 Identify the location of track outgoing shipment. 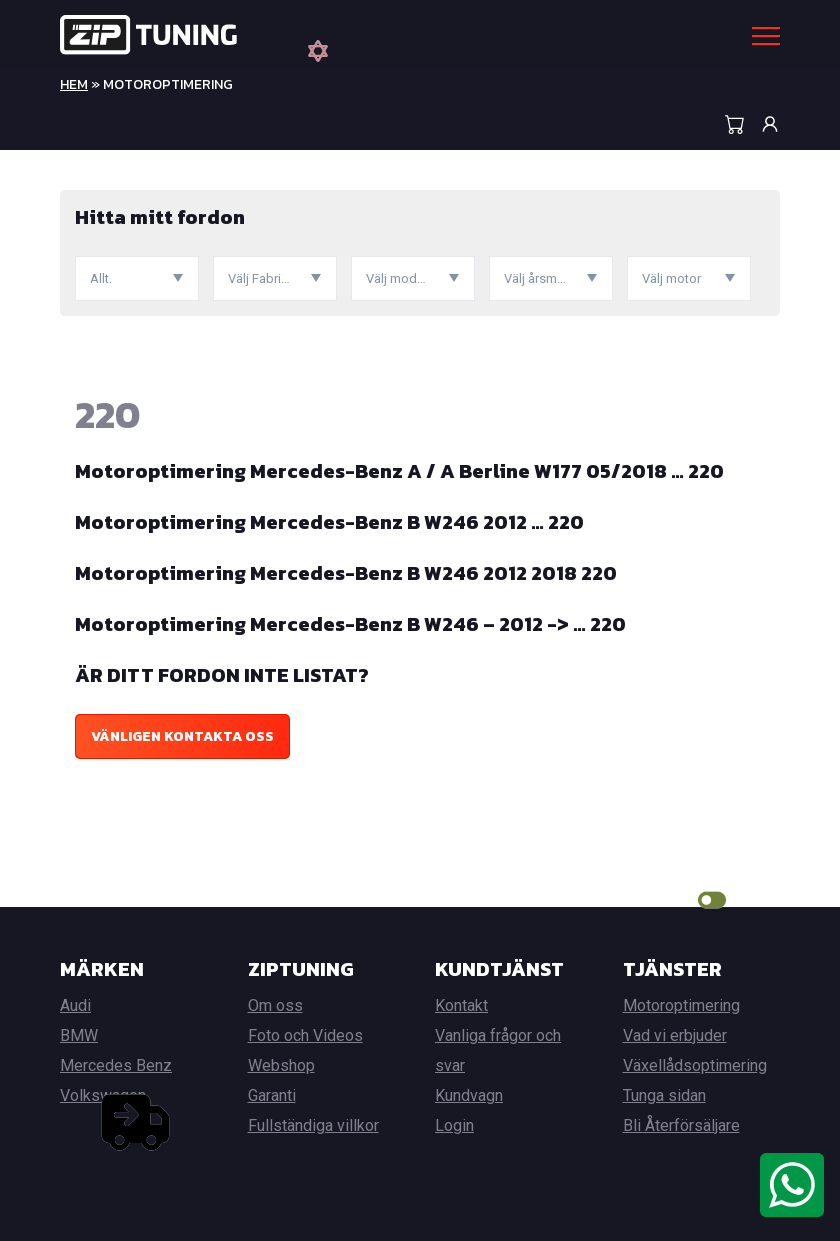
(135, 1120).